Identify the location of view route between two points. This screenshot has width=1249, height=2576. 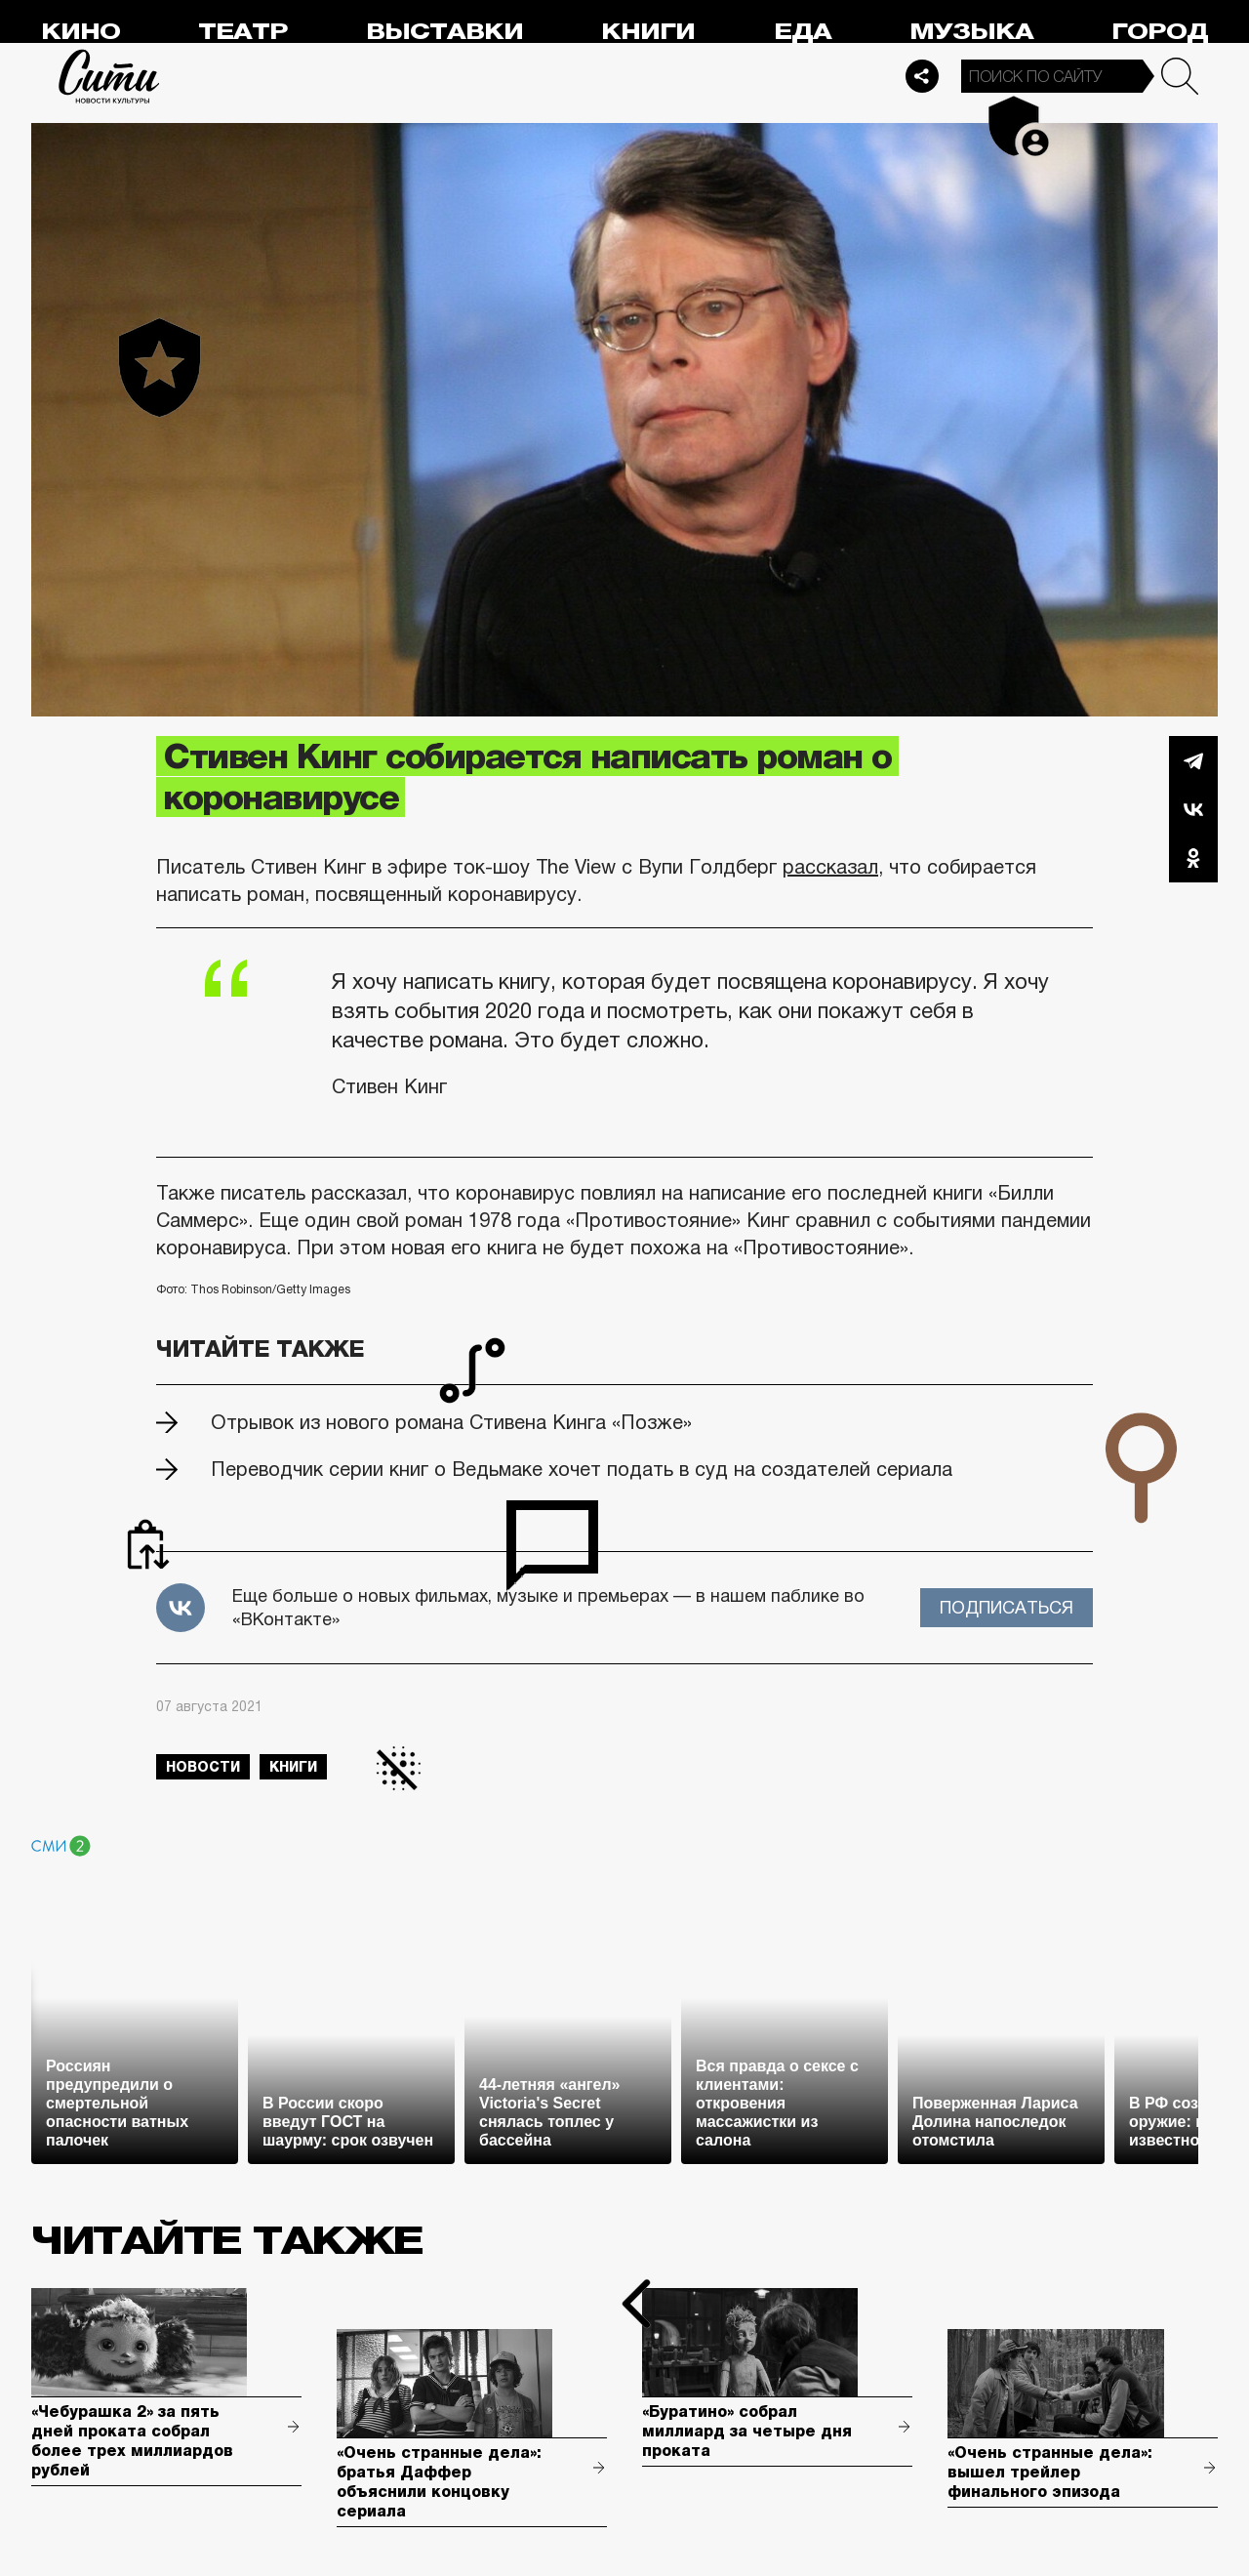
(472, 1370).